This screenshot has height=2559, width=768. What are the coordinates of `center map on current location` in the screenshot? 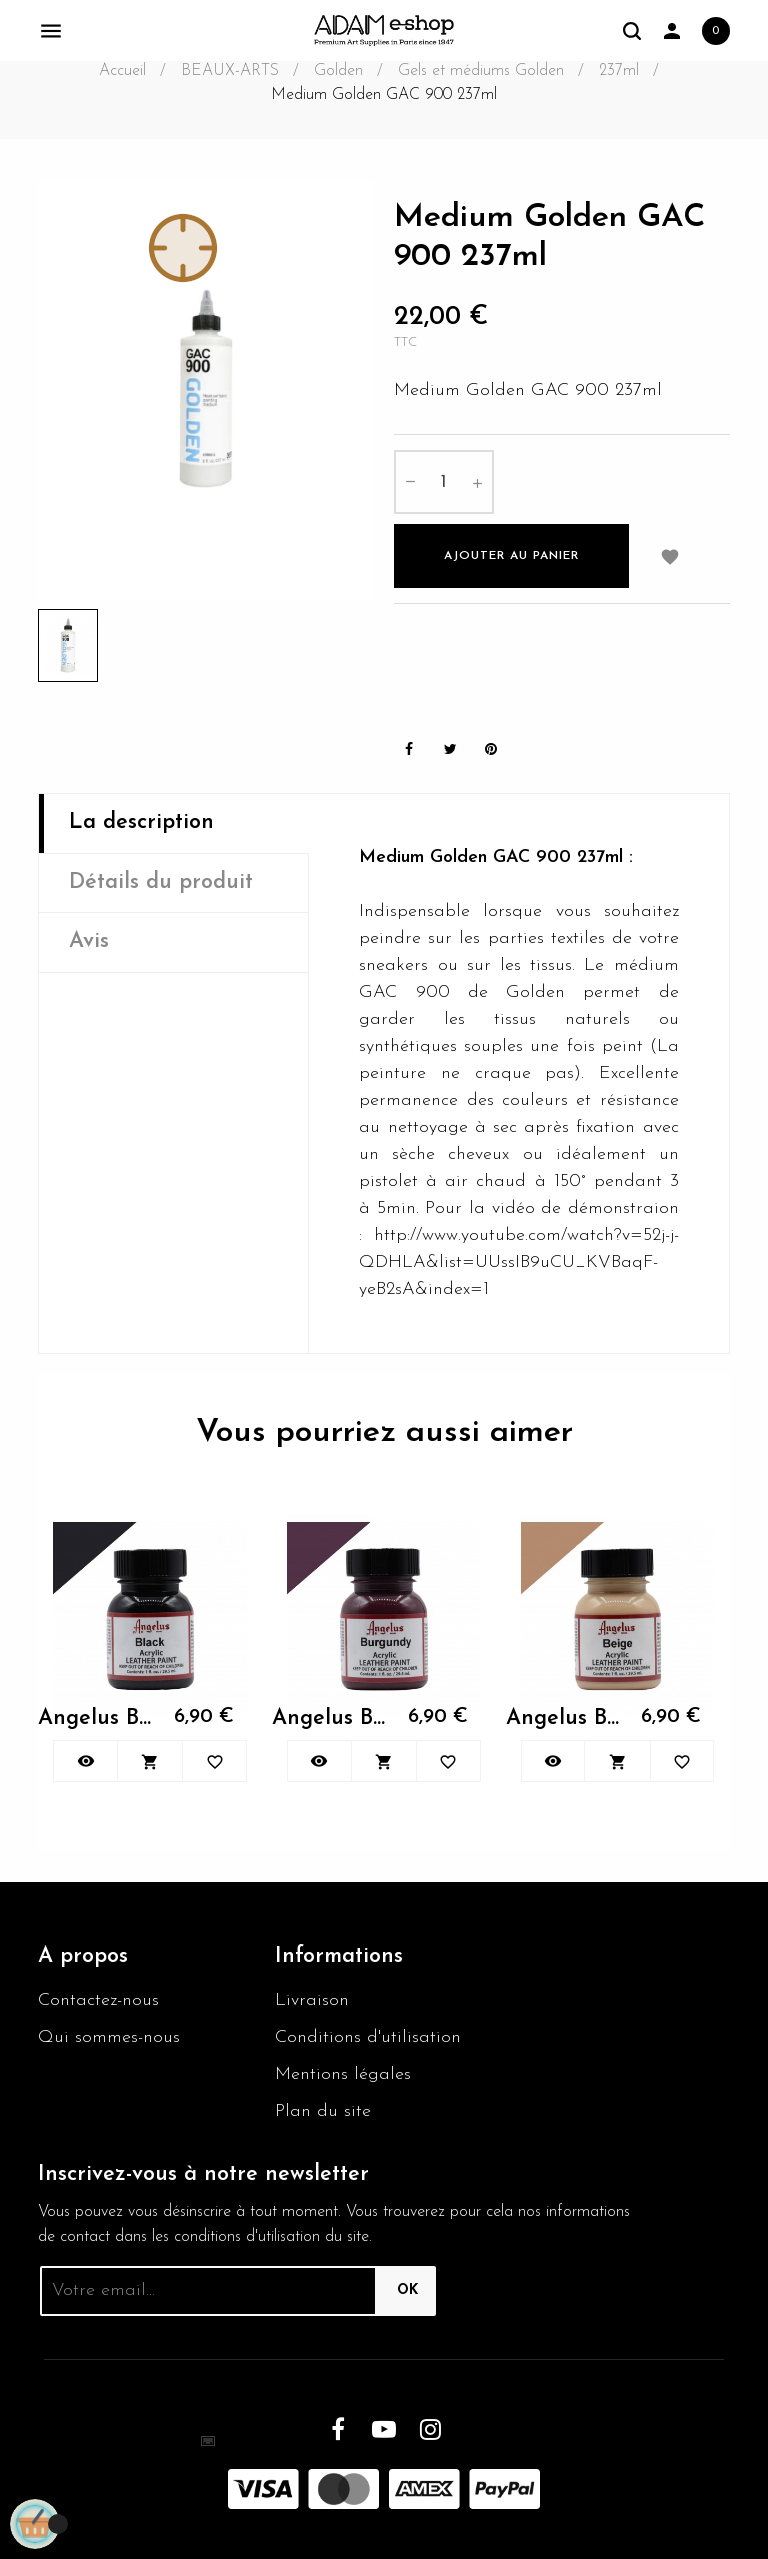 It's located at (183, 248).